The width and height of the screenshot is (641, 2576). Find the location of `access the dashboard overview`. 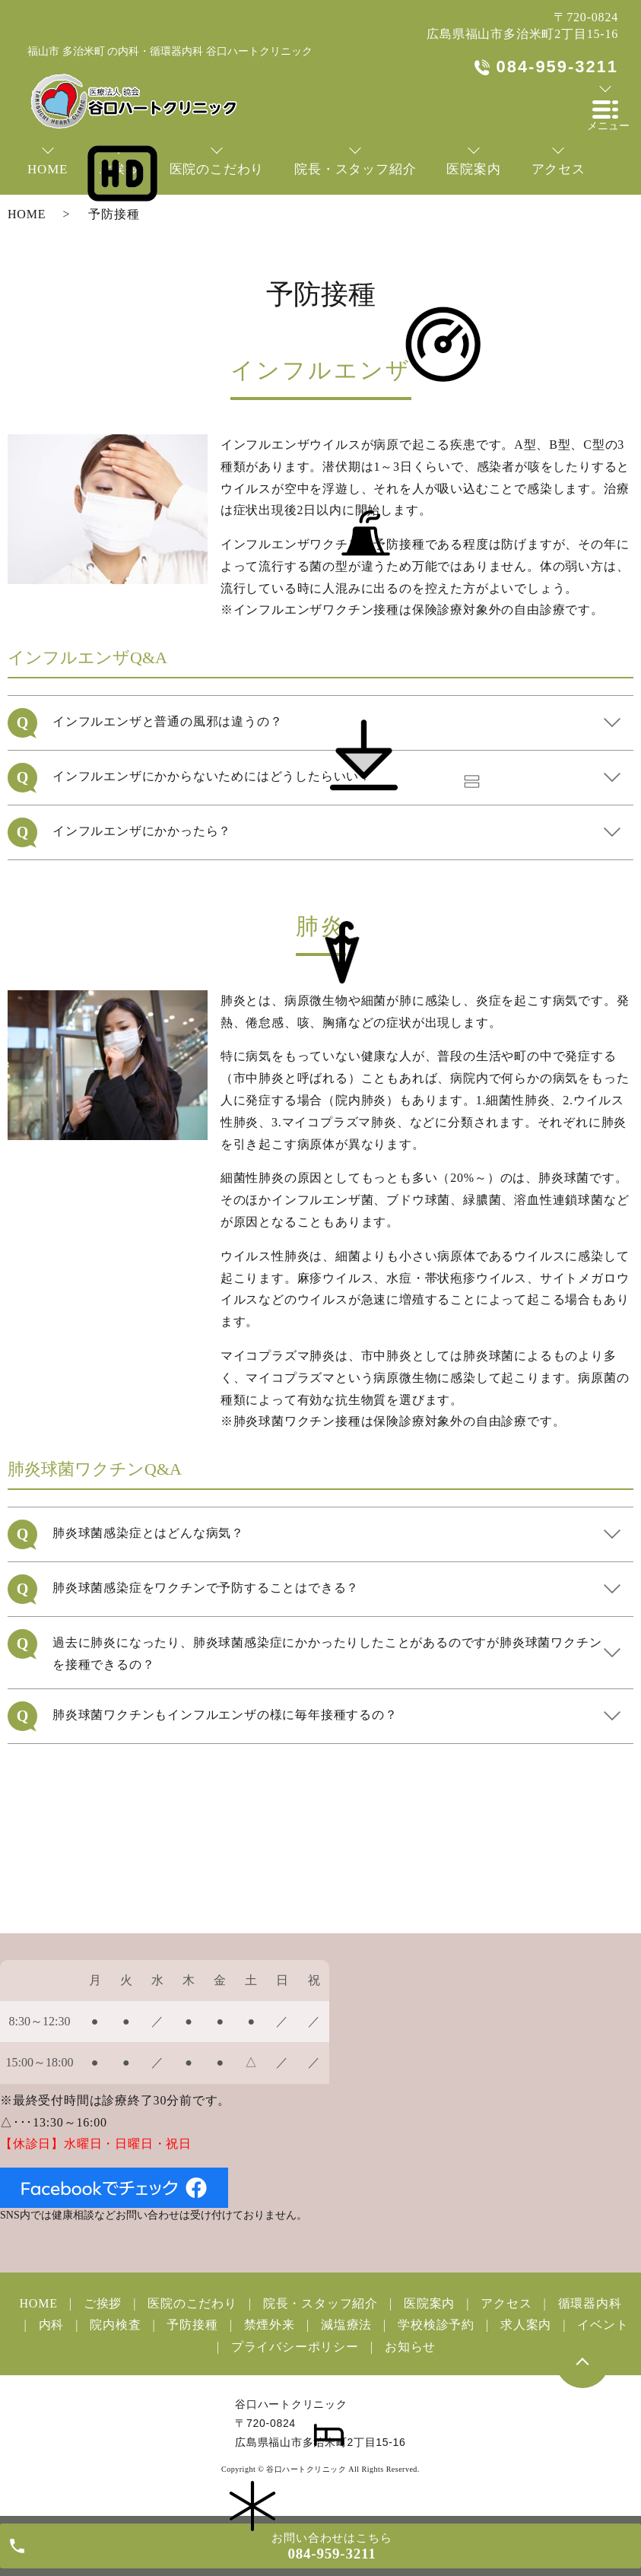

access the dashboard overview is located at coordinates (446, 347).